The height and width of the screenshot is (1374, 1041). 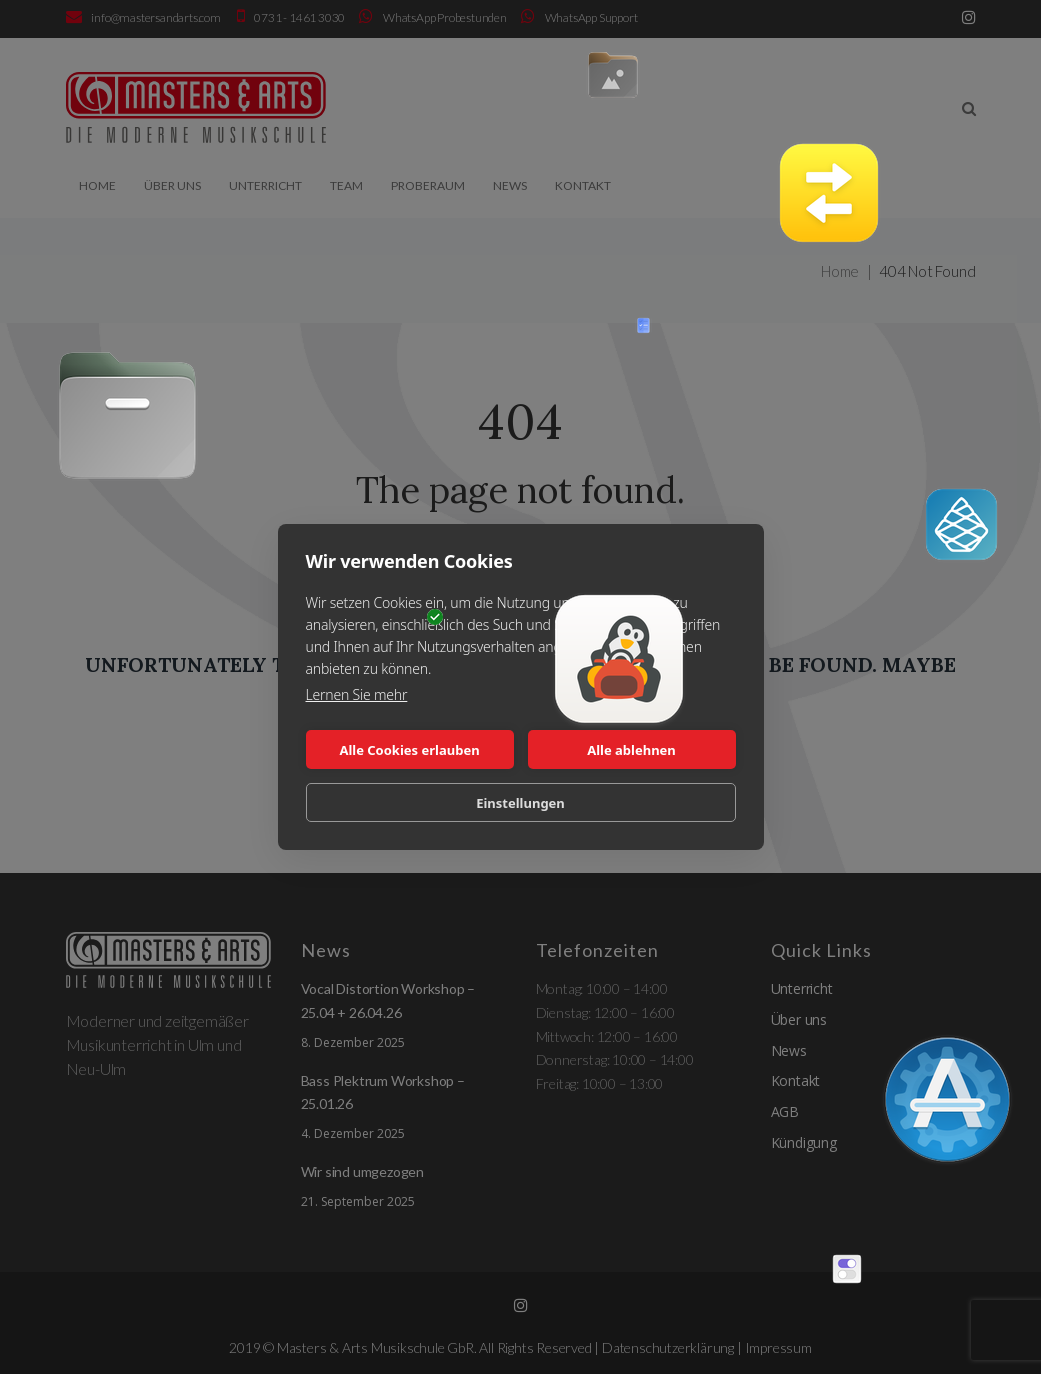 What do you see at coordinates (435, 617) in the screenshot?
I see `confirm or accept a calculation` at bounding box center [435, 617].